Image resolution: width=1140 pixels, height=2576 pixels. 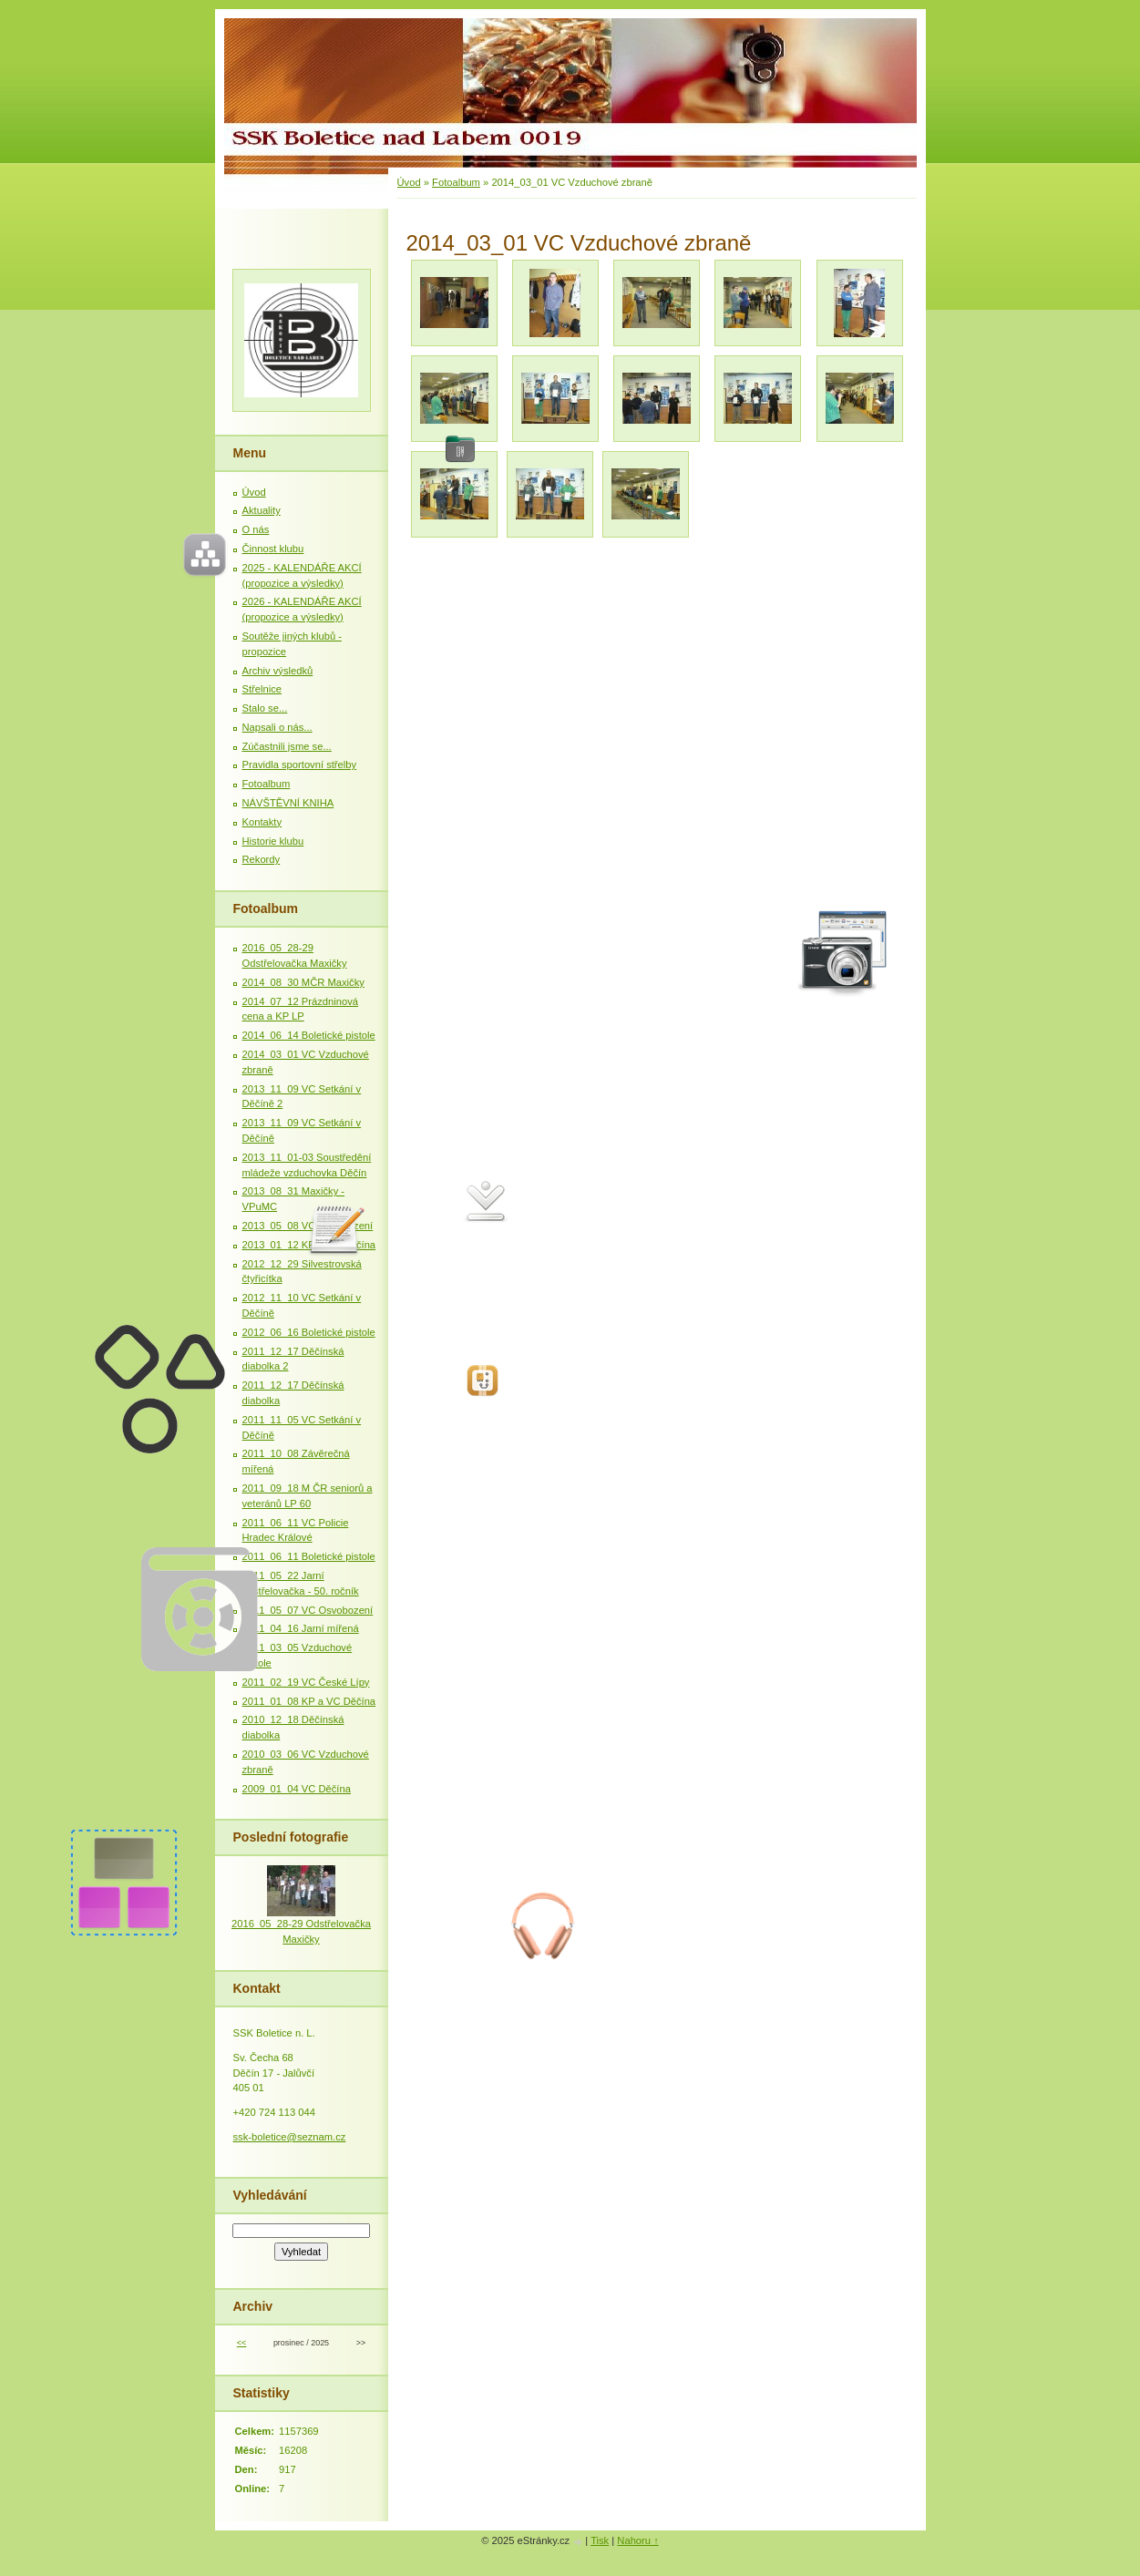 I want to click on select all items in the current view, so click(x=124, y=1883).